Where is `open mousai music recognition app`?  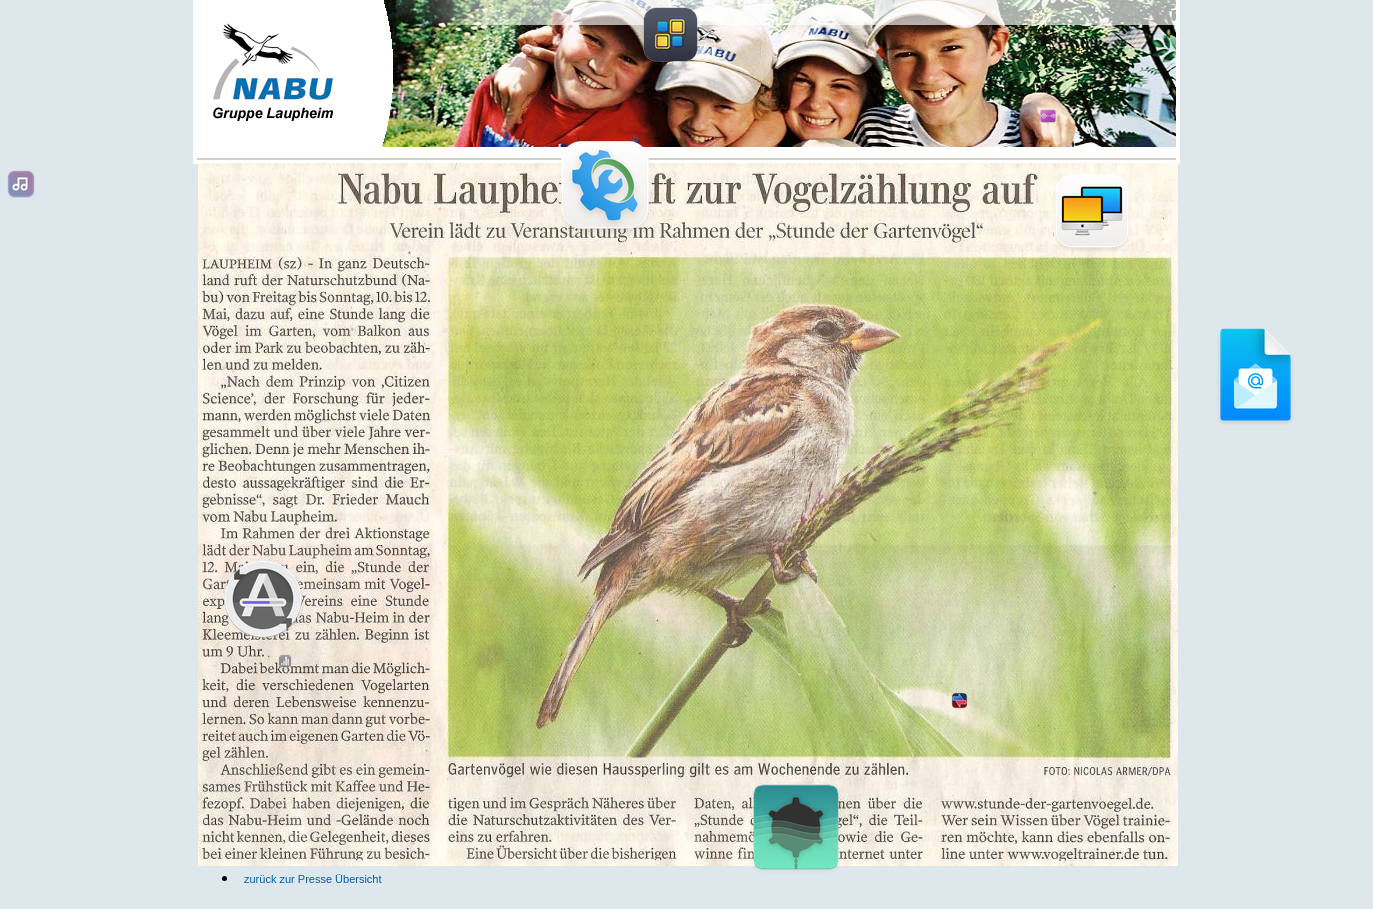 open mousai music recognition app is located at coordinates (21, 184).